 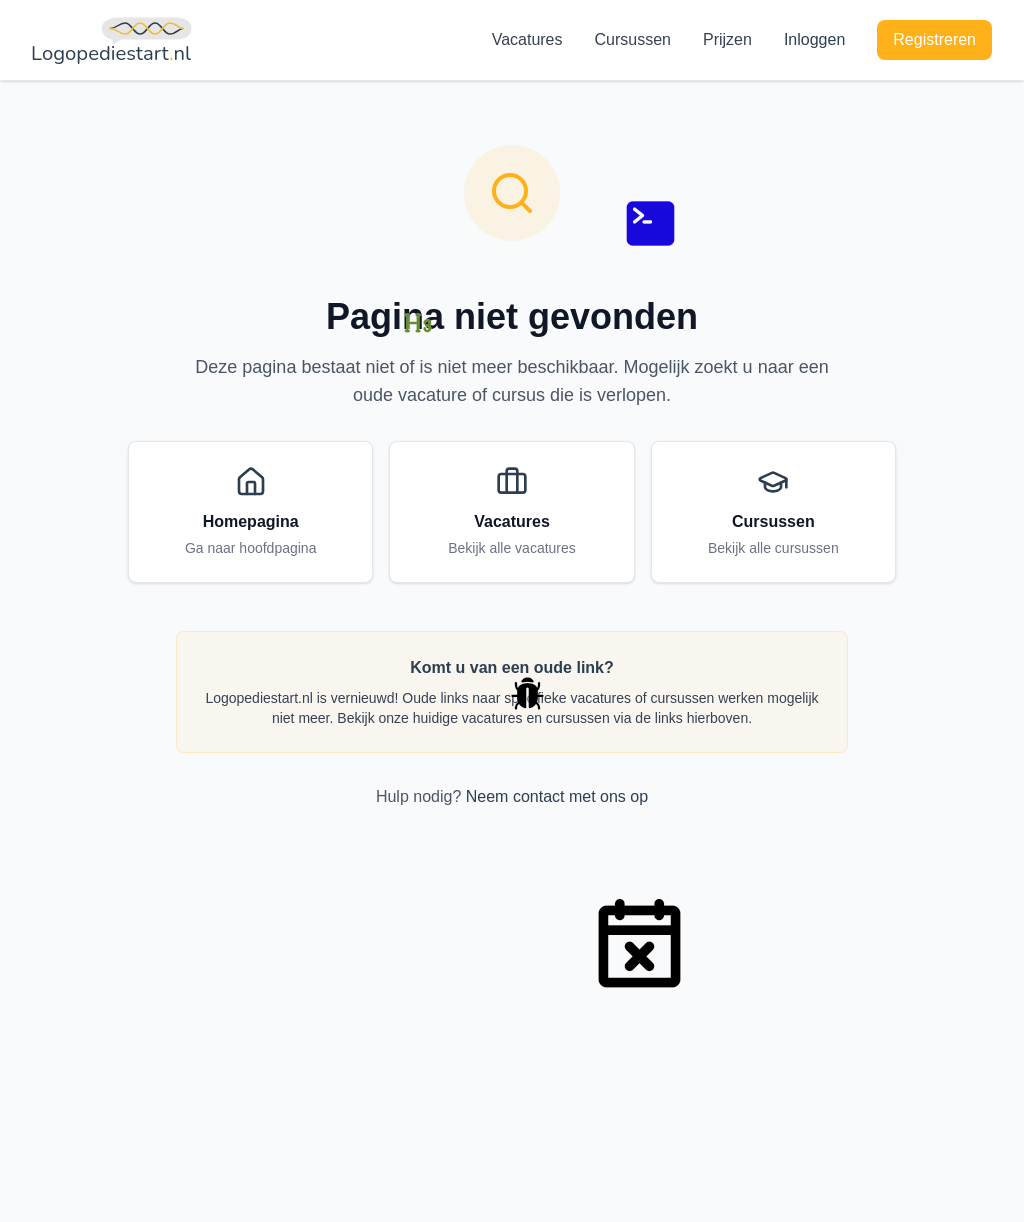 What do you see at coordinates (527, 693) in the screenshot?
I see `report a bug or issue` at bounding box center [527, 693].